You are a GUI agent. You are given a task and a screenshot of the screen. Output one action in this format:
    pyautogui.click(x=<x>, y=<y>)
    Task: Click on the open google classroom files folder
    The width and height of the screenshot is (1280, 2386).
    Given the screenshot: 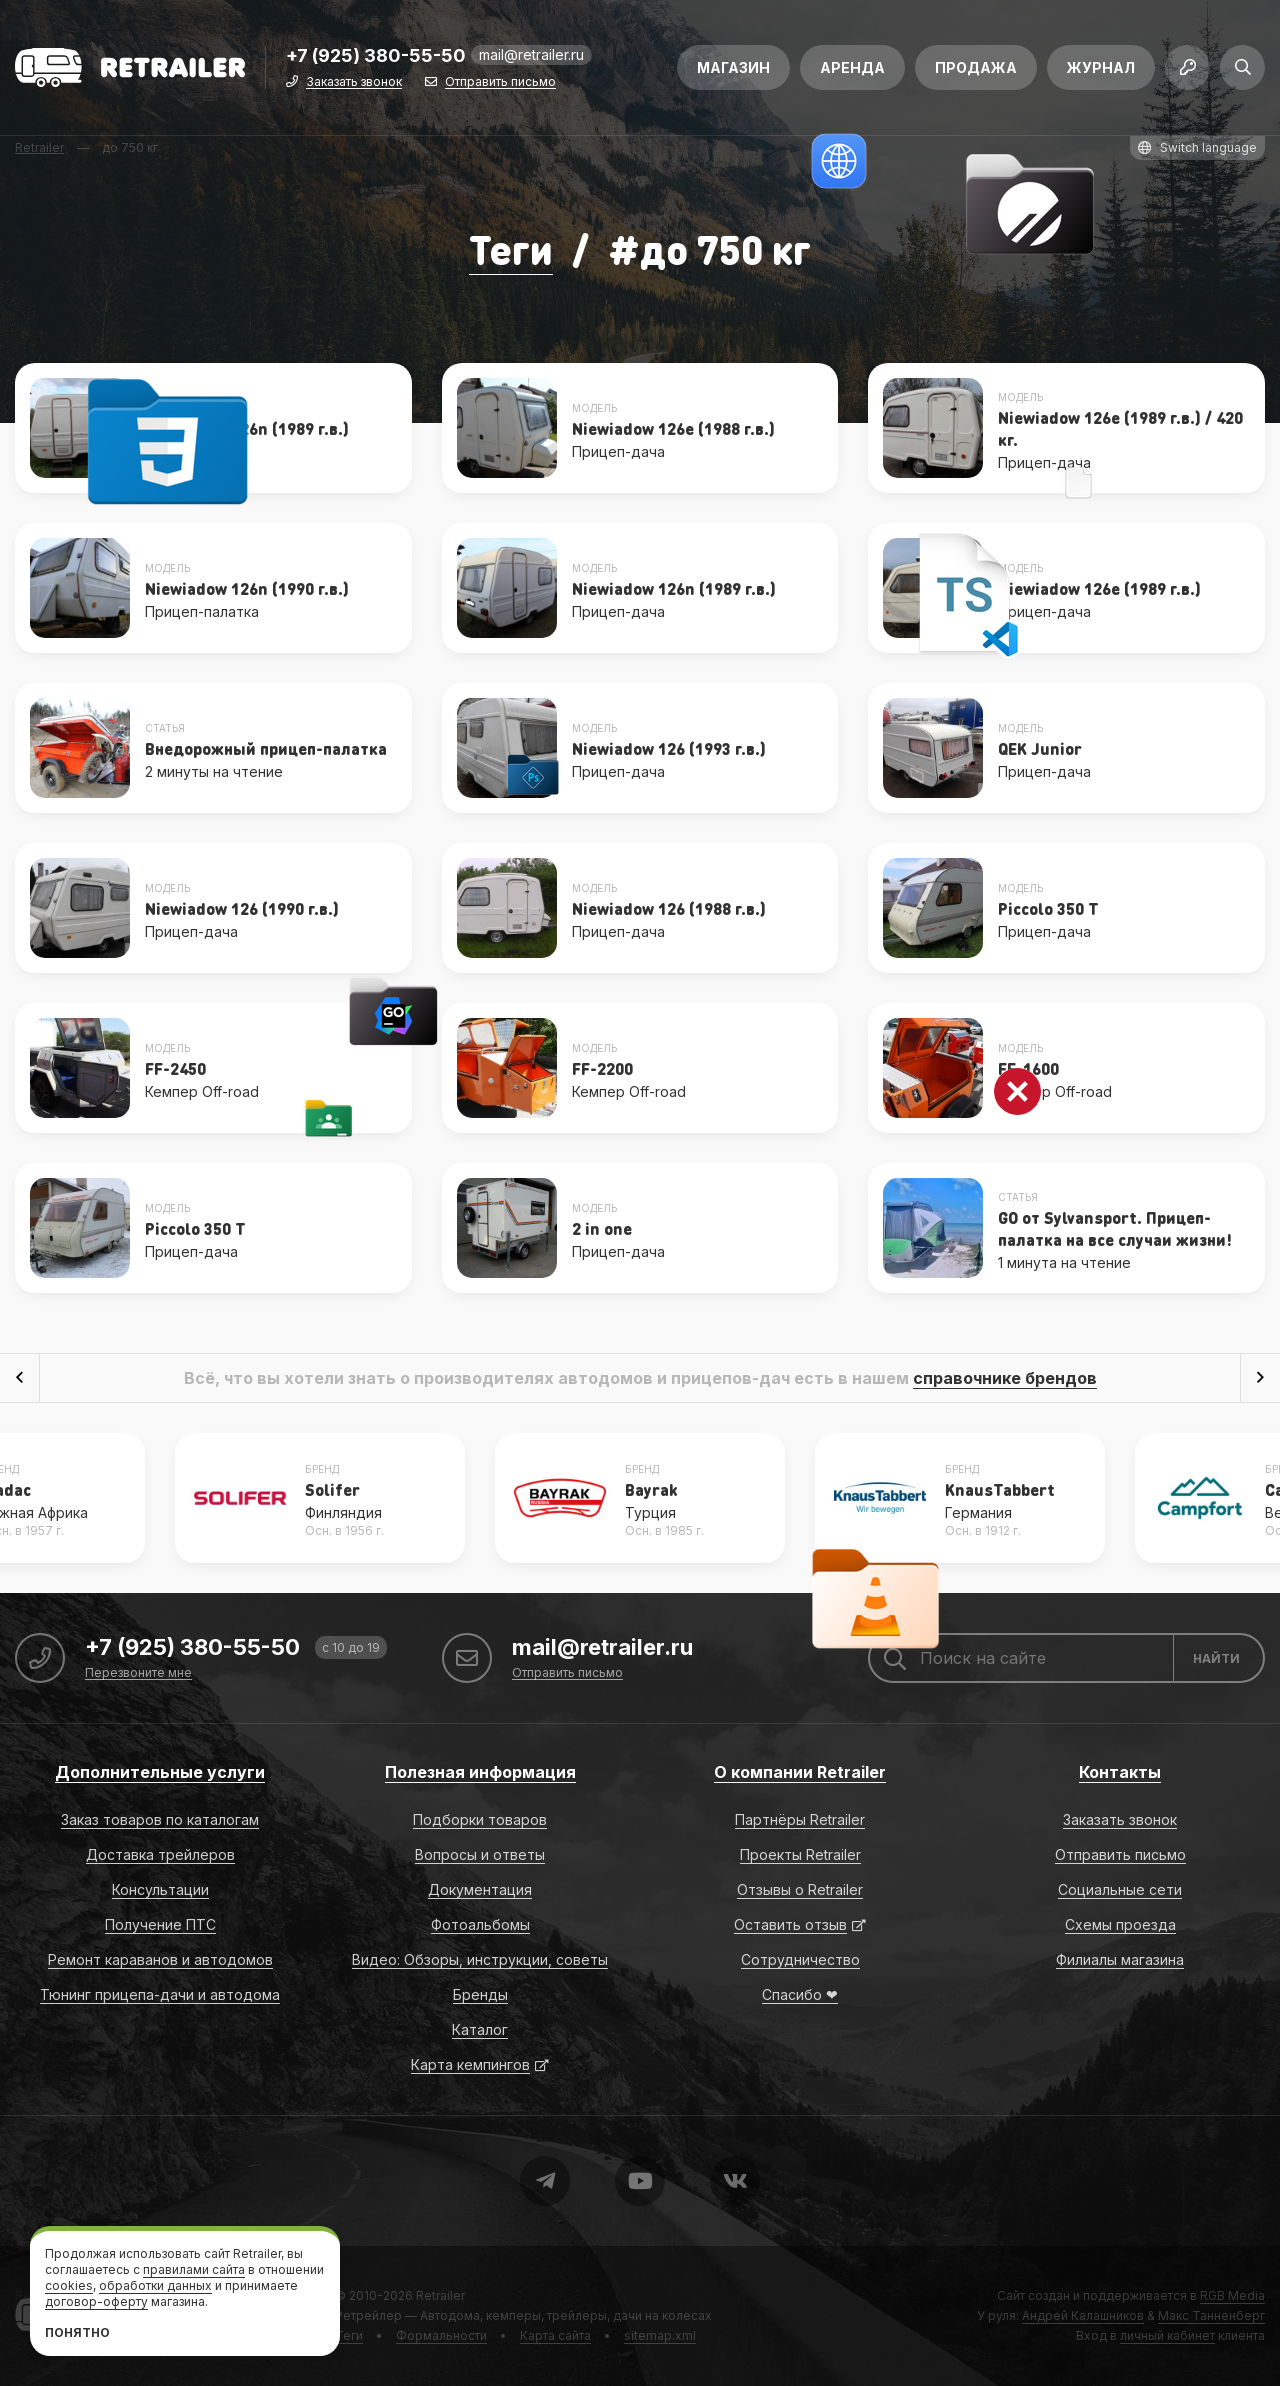 What is the action you would take?
    pyautogui.click(x=328, y=1119)
    